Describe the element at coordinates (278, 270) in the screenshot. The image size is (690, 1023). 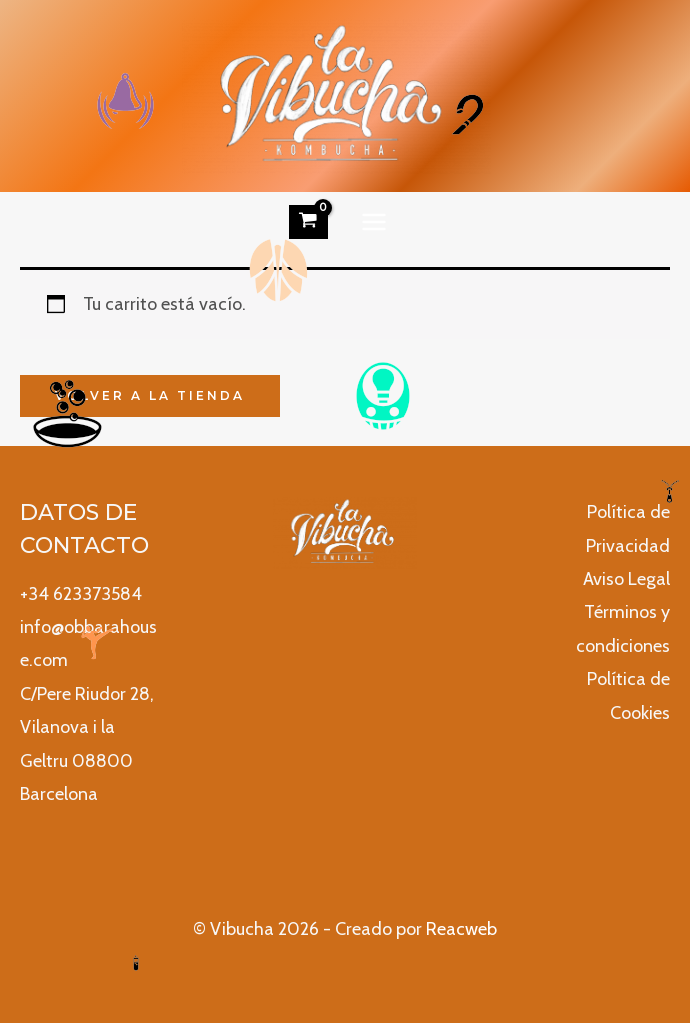
I see `open a loot crate or mystery item` at that location.